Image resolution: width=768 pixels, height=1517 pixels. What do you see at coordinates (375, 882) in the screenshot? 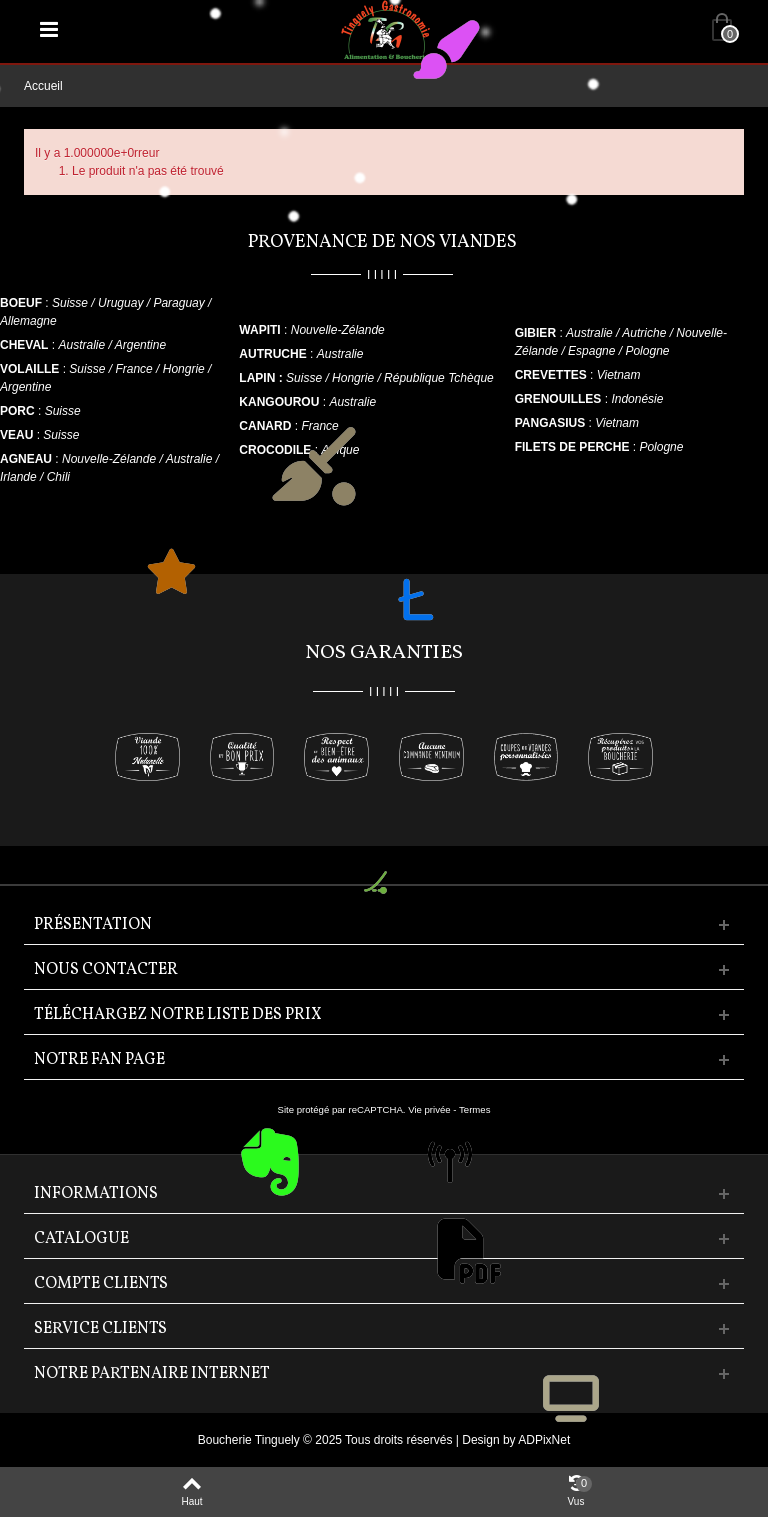
I see `adjust ease-in animation curve` at bounding box center [375, 882].